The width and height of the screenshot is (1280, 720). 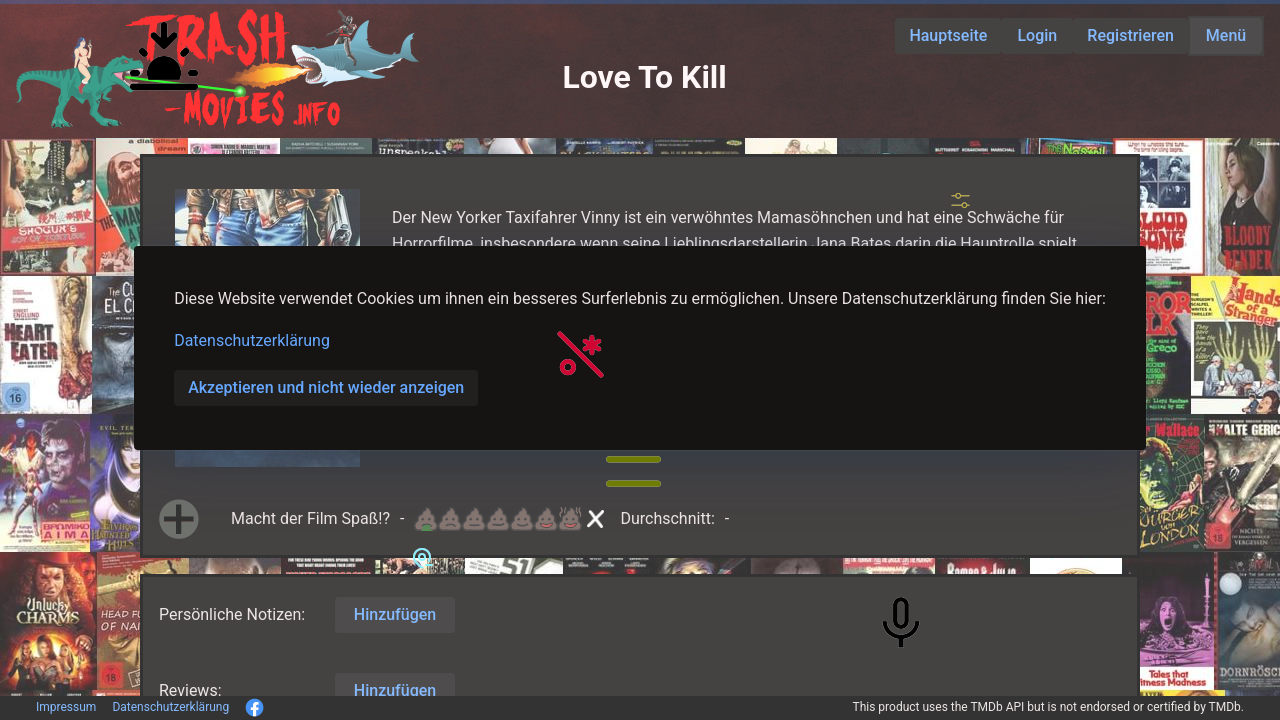 What do you see at coordinates (960, 200) in the screenshot?
I see `adjust settings or preferences` at bounding box center [960, 200].